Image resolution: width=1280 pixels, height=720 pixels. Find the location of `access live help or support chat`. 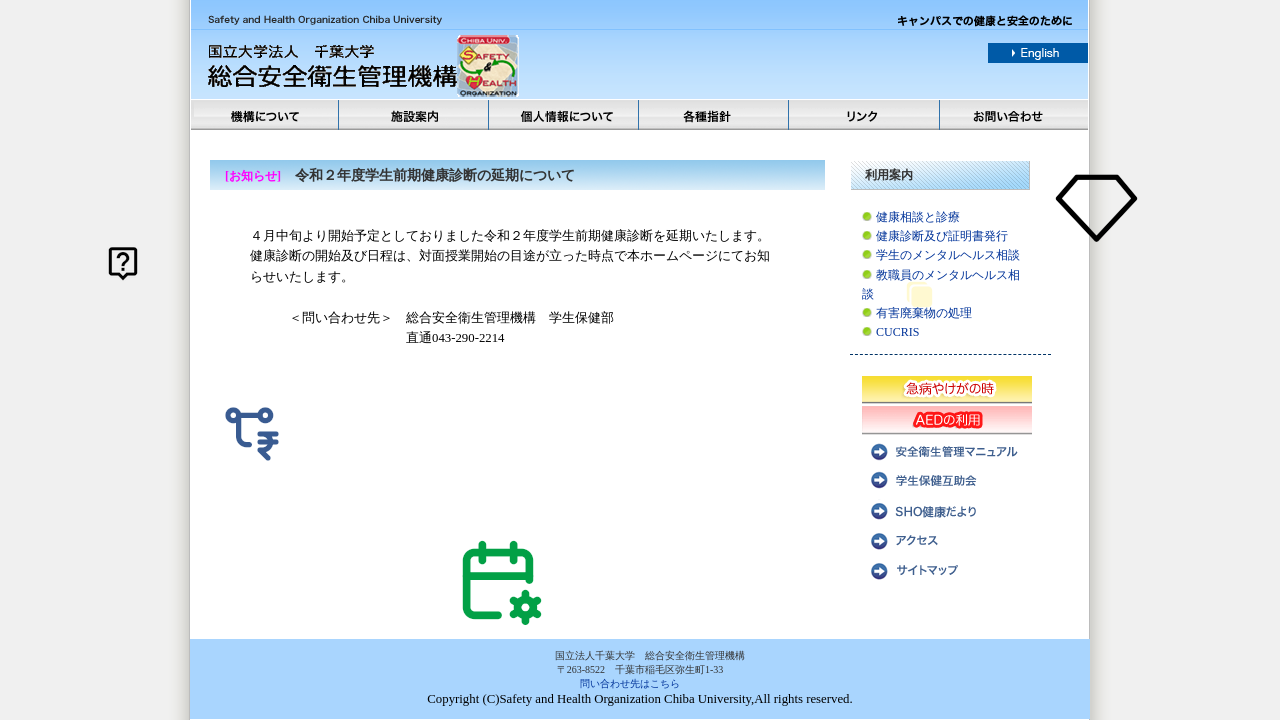

access live help or support chat is located at coordinates (123, 263).